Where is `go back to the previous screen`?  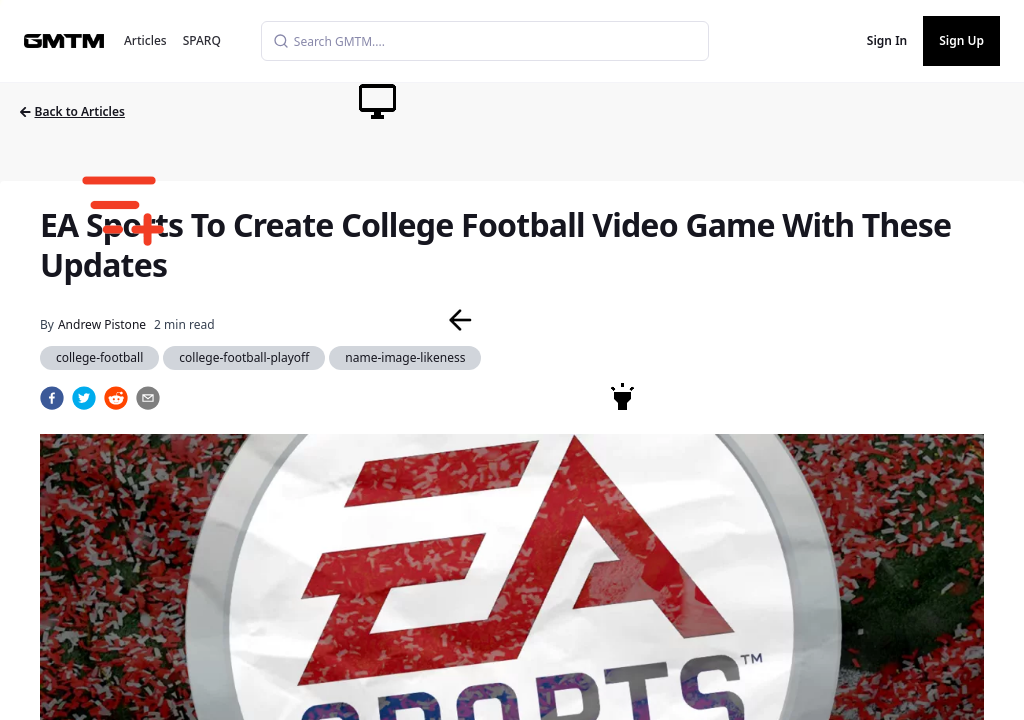 go back to the previous screen is located at coordinates (460, 320).